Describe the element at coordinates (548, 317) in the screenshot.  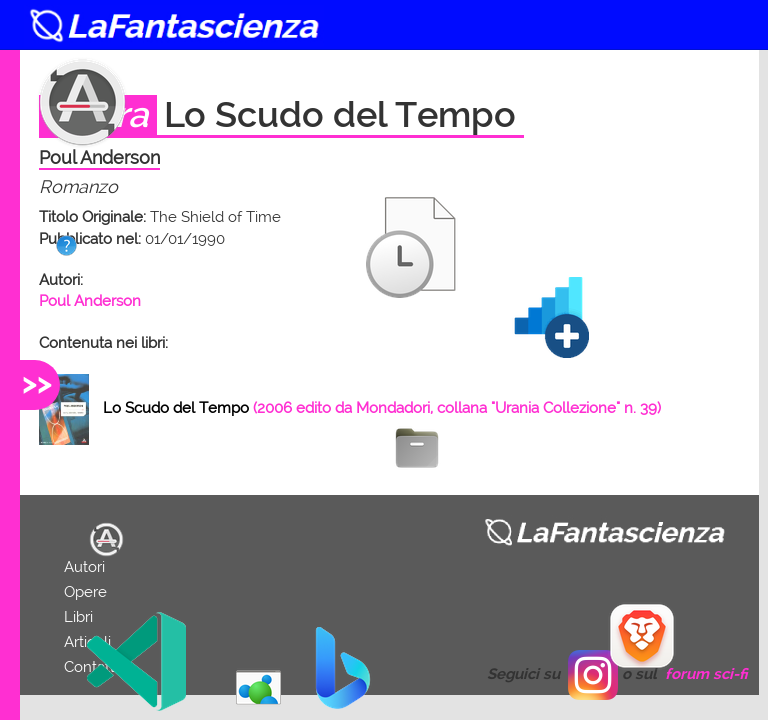
I see `open the plans app` at that location.